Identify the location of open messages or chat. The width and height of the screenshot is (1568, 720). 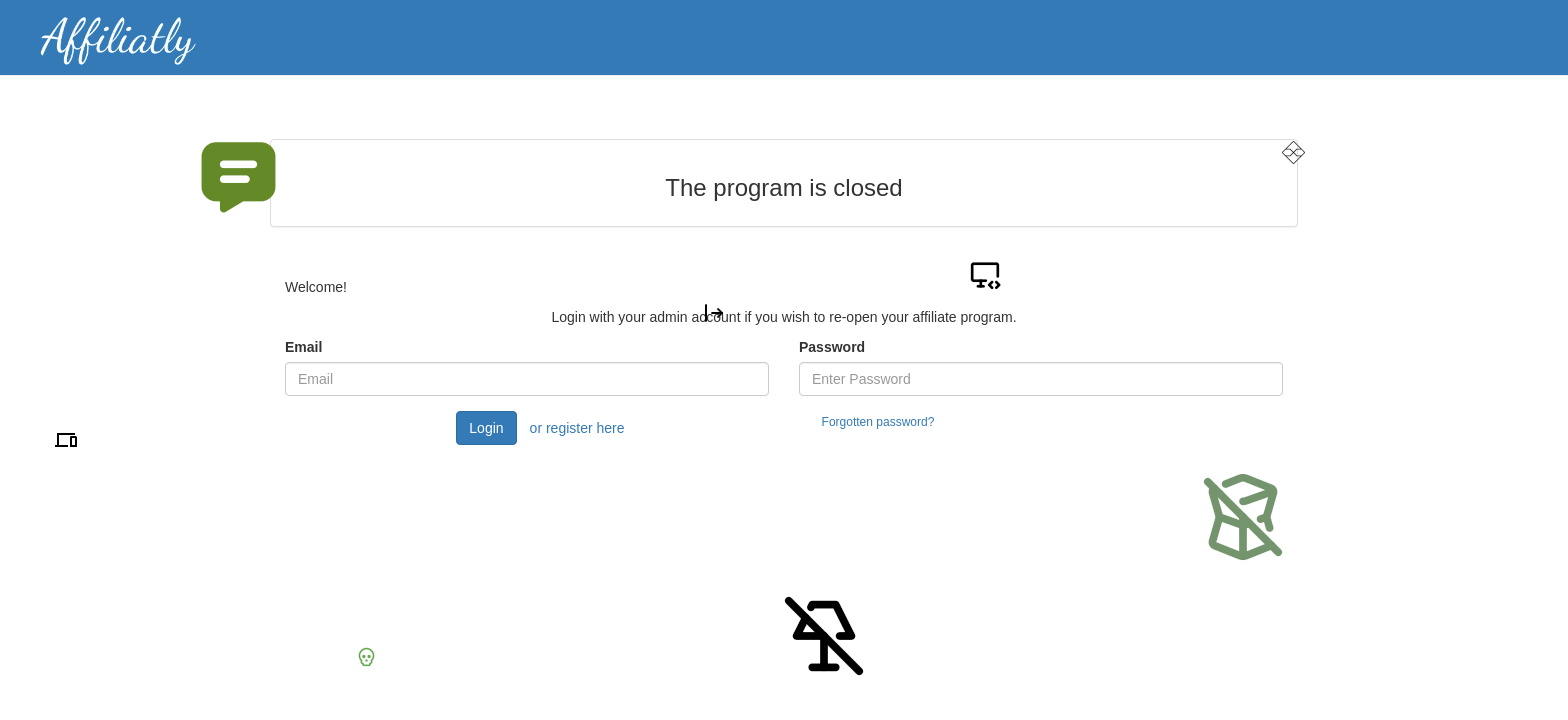
(238, 175).